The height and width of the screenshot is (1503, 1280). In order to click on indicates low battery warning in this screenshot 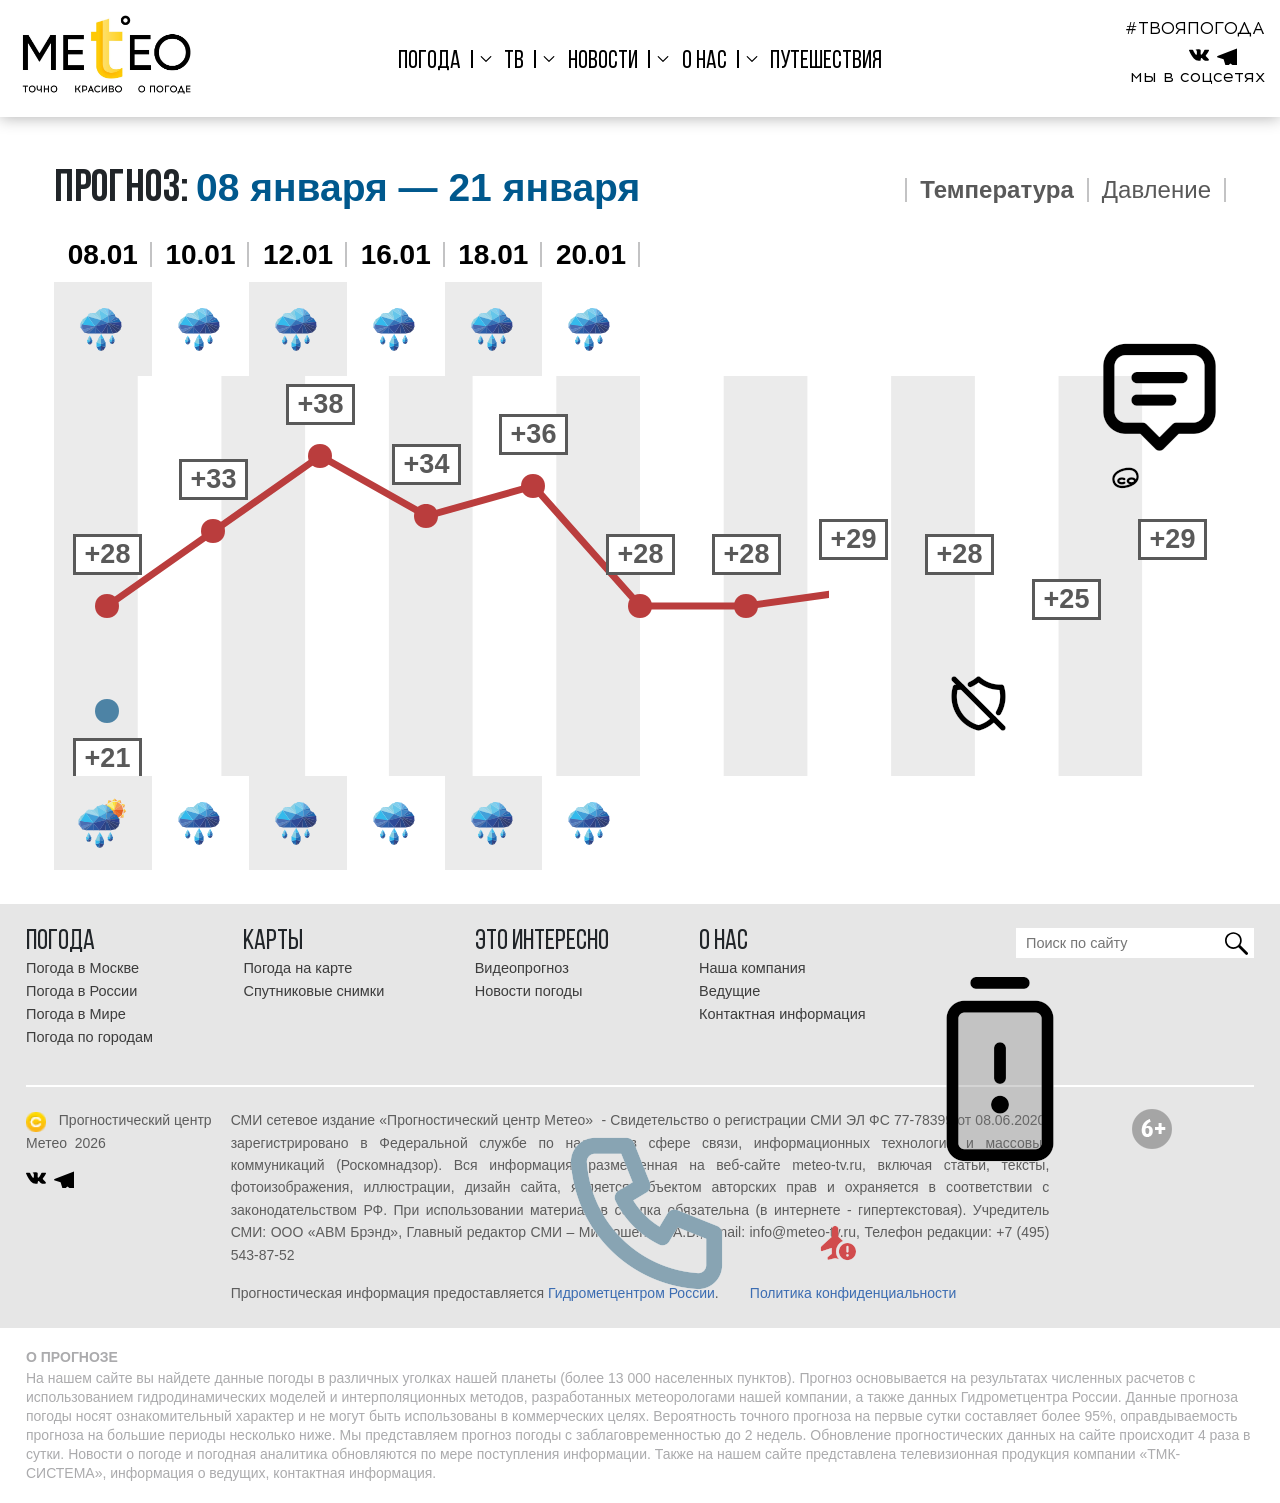, I will do `click(1000, 1072)`.